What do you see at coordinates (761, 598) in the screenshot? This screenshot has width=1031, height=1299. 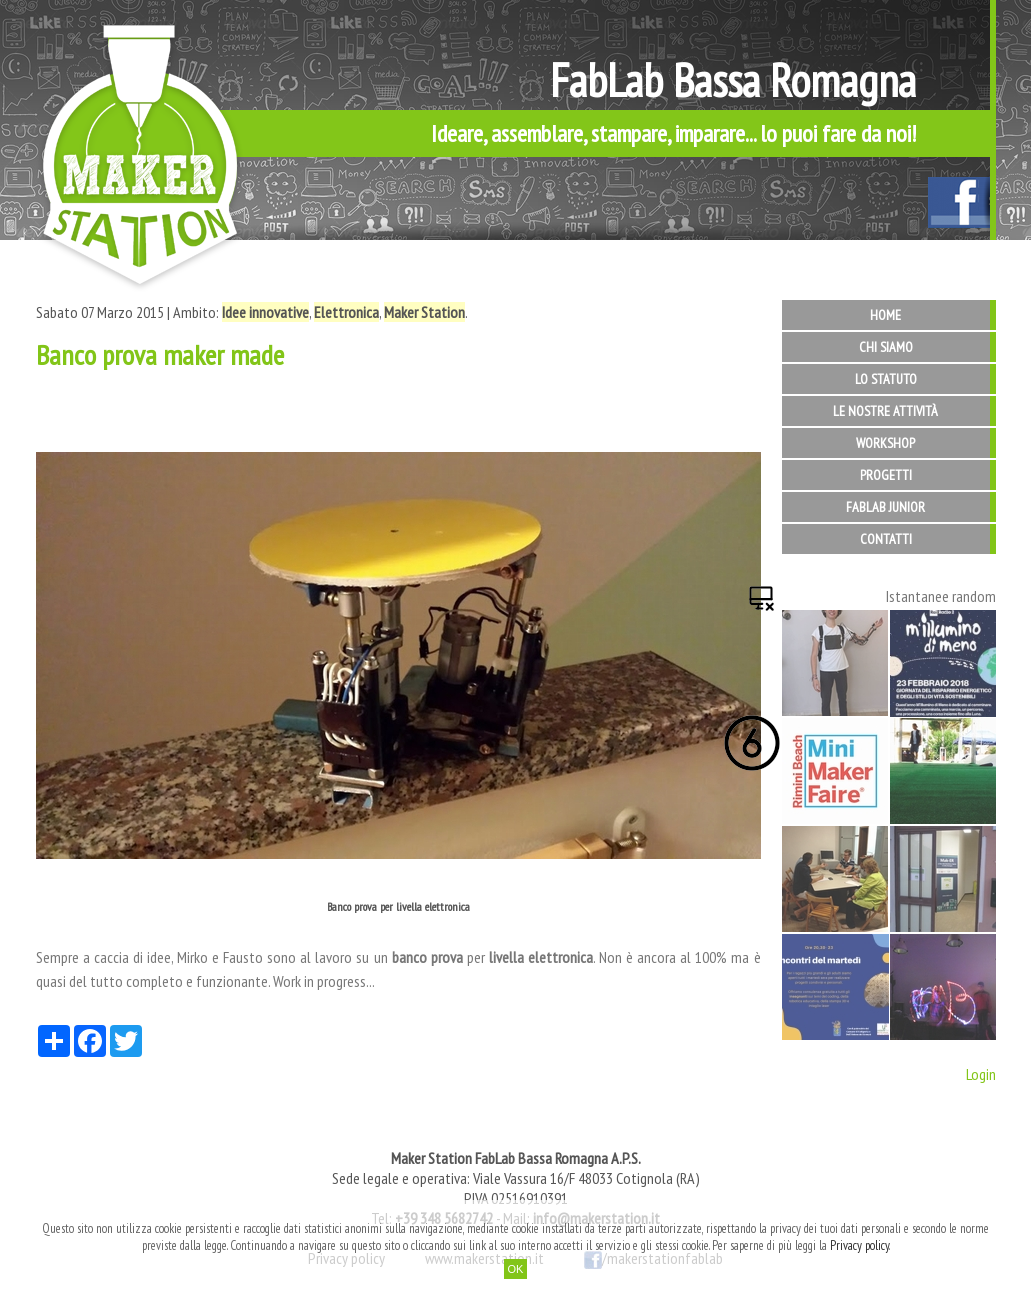 I see `disconnect or remove a desktop computer` at bounding box center [761, 598].